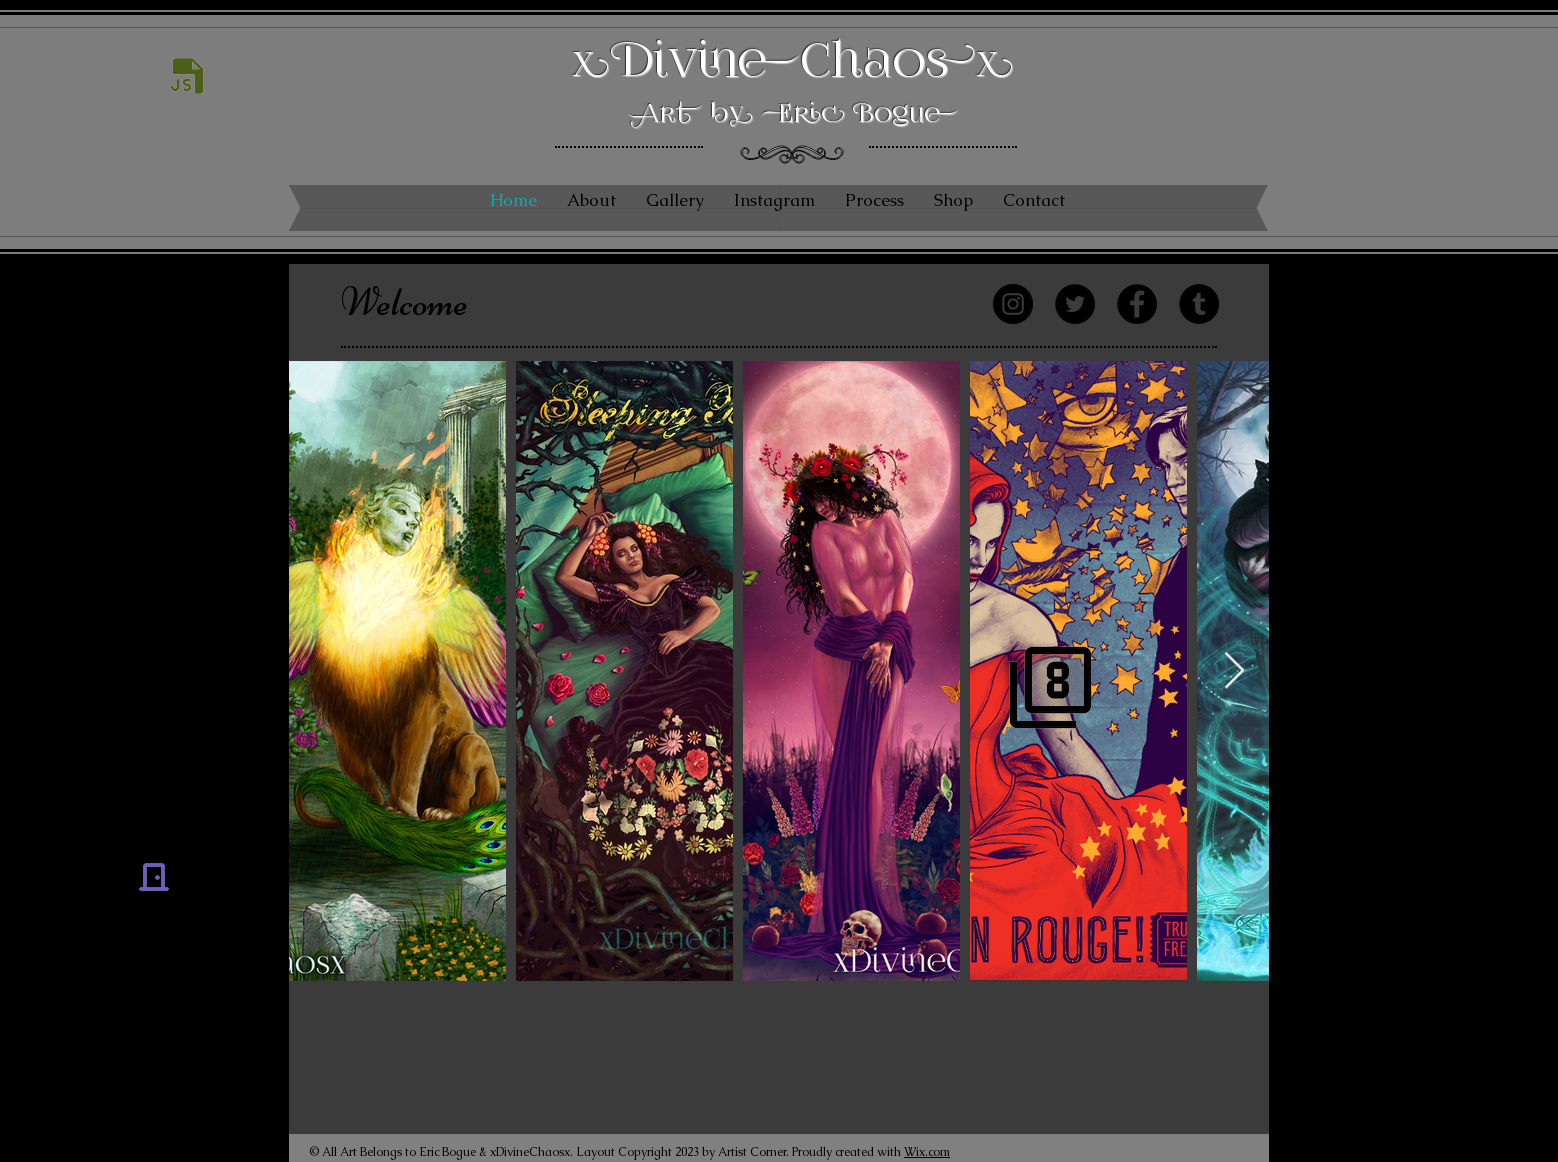 The image size is (1558, 1162). What do you see at coordinates (1050, 687) in the screenshot?
I see `view photo filter number 8` at bounding box center [1050, 687].